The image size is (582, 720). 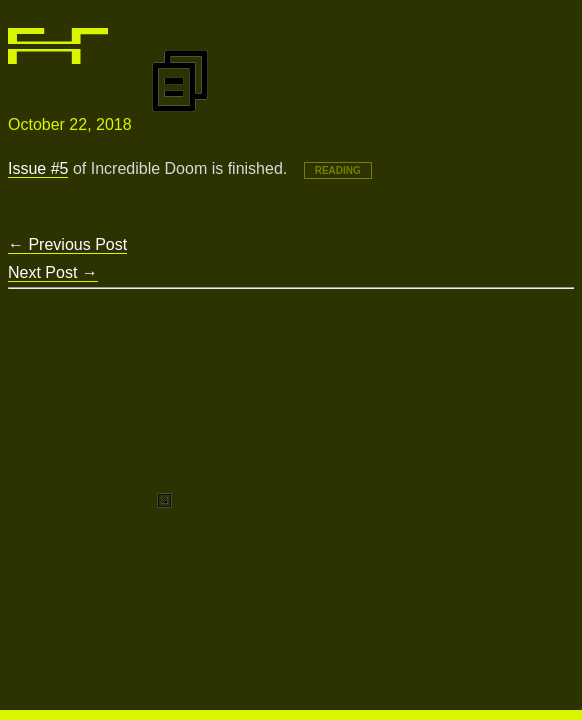 What do you see at coordinates (180, 81) in the screenshot?
I see `copy file to clipboard` at bounding box center [180, 81].